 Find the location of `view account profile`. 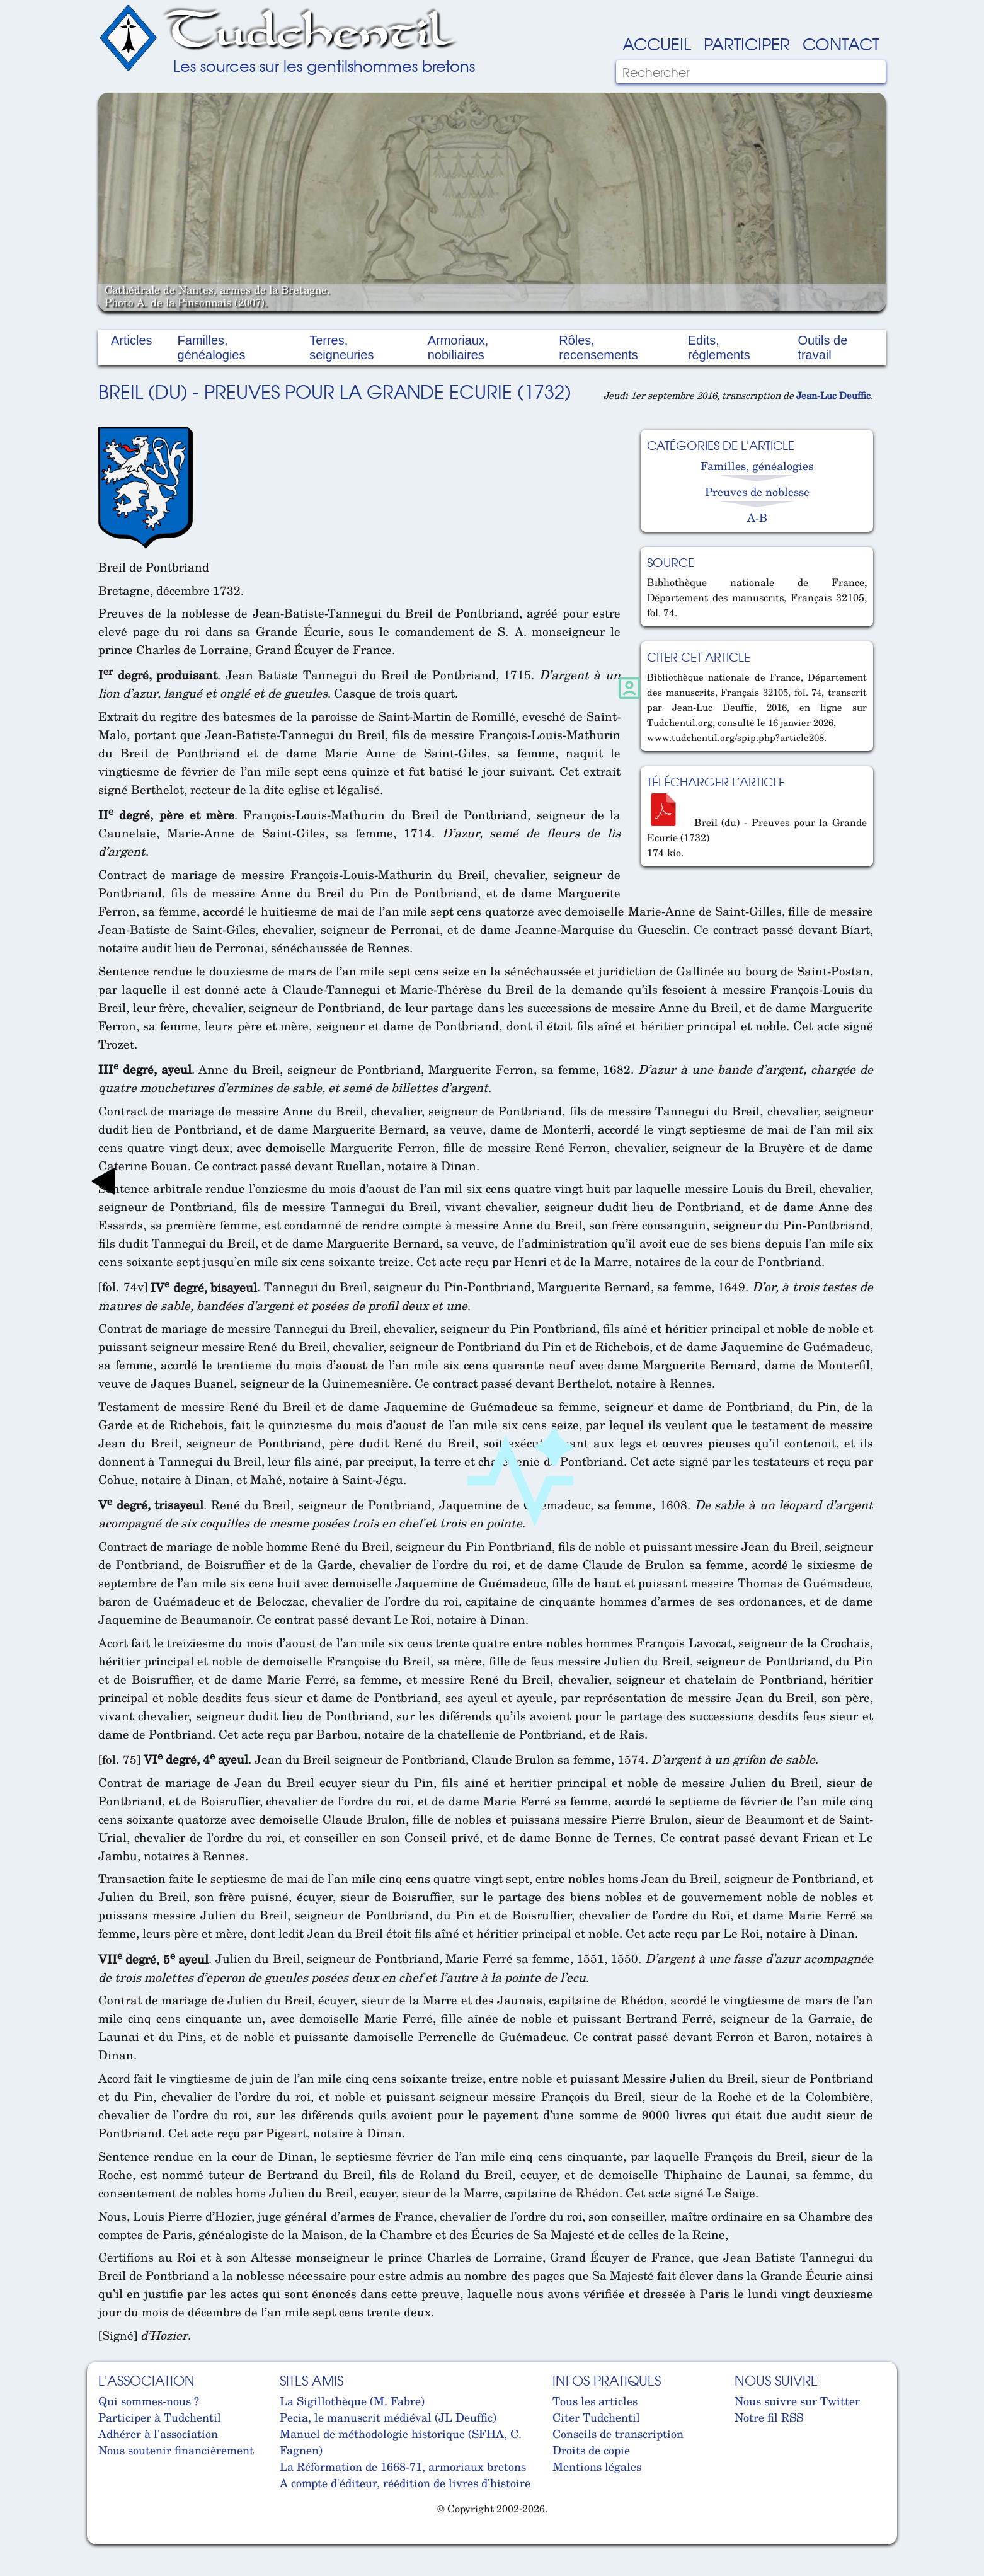

view account profile is located at coordinates (629, 688).